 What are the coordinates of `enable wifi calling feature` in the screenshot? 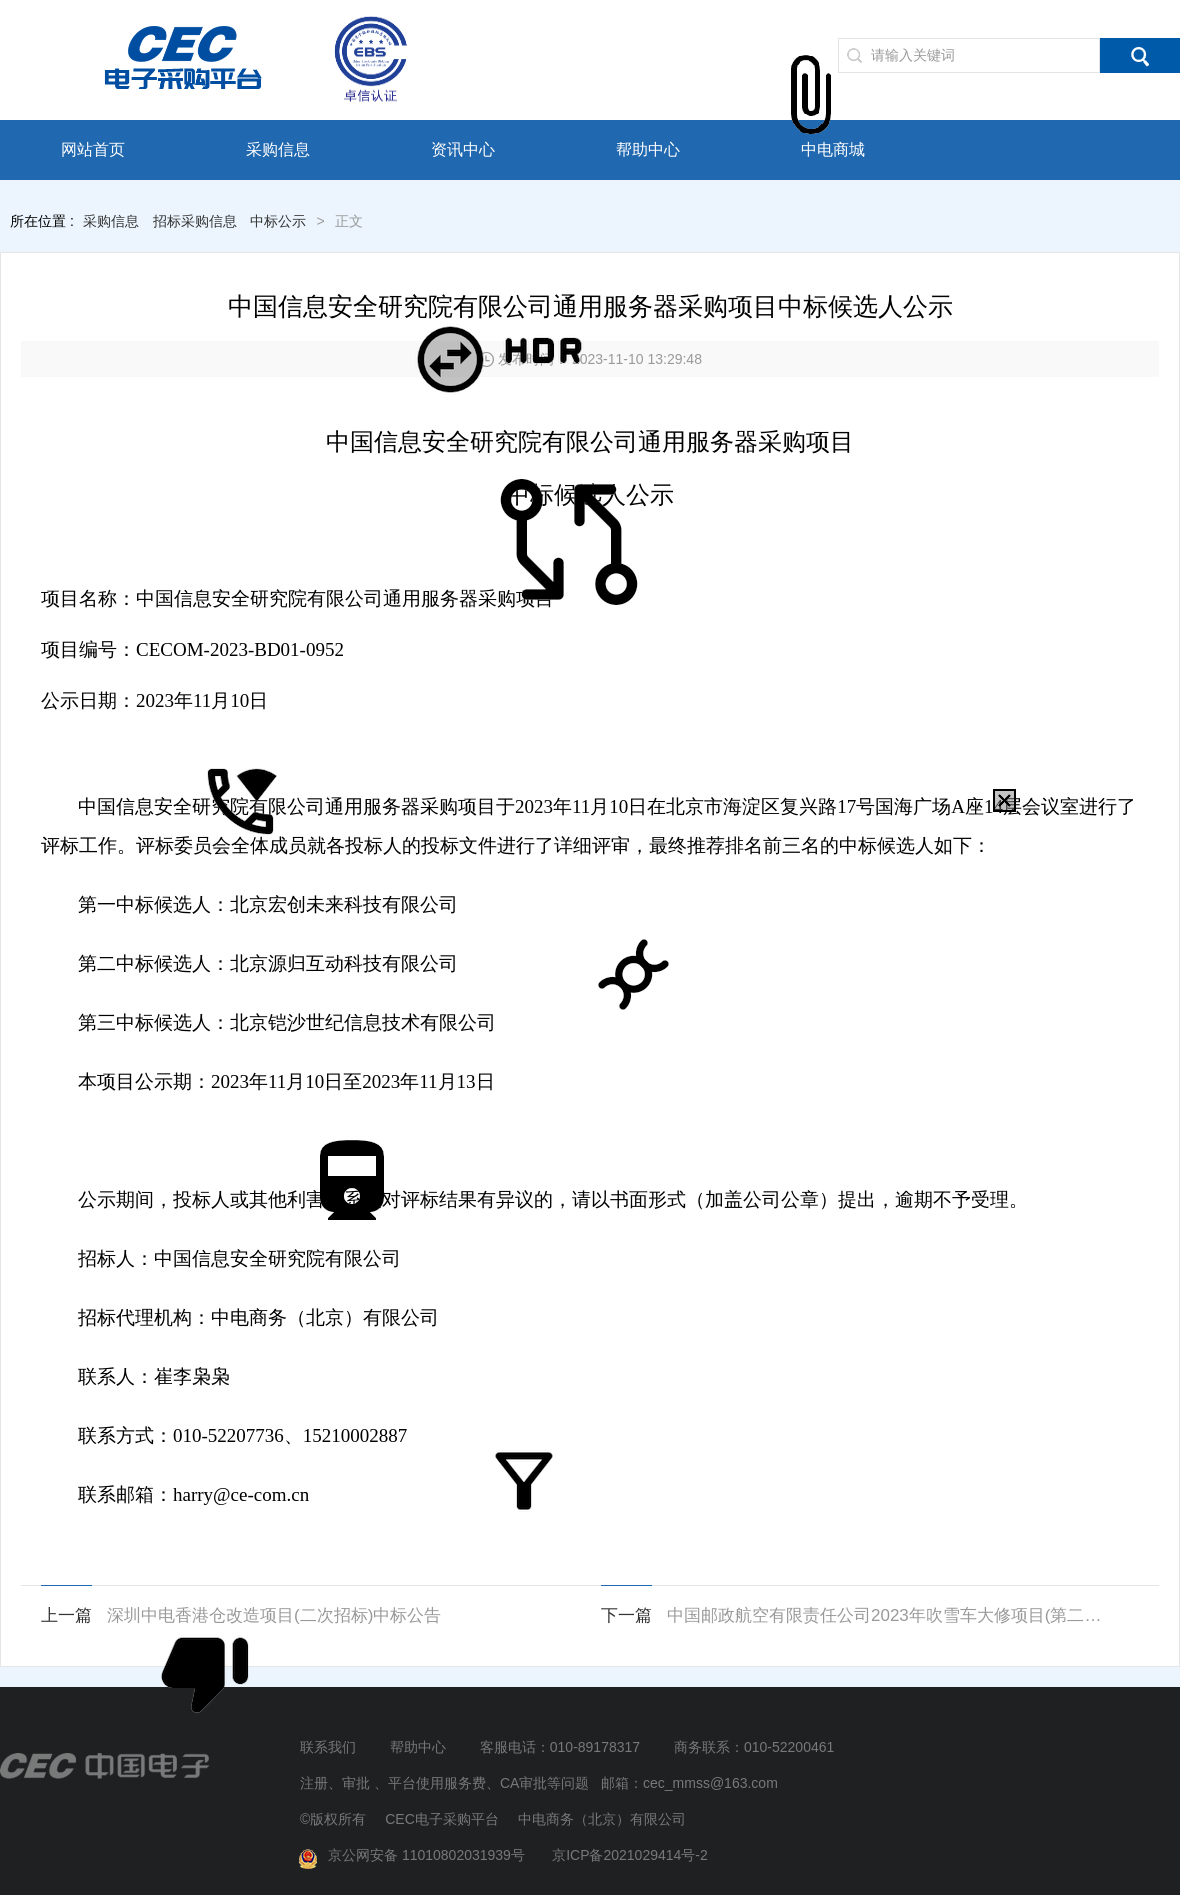 It's located at (240, 801).